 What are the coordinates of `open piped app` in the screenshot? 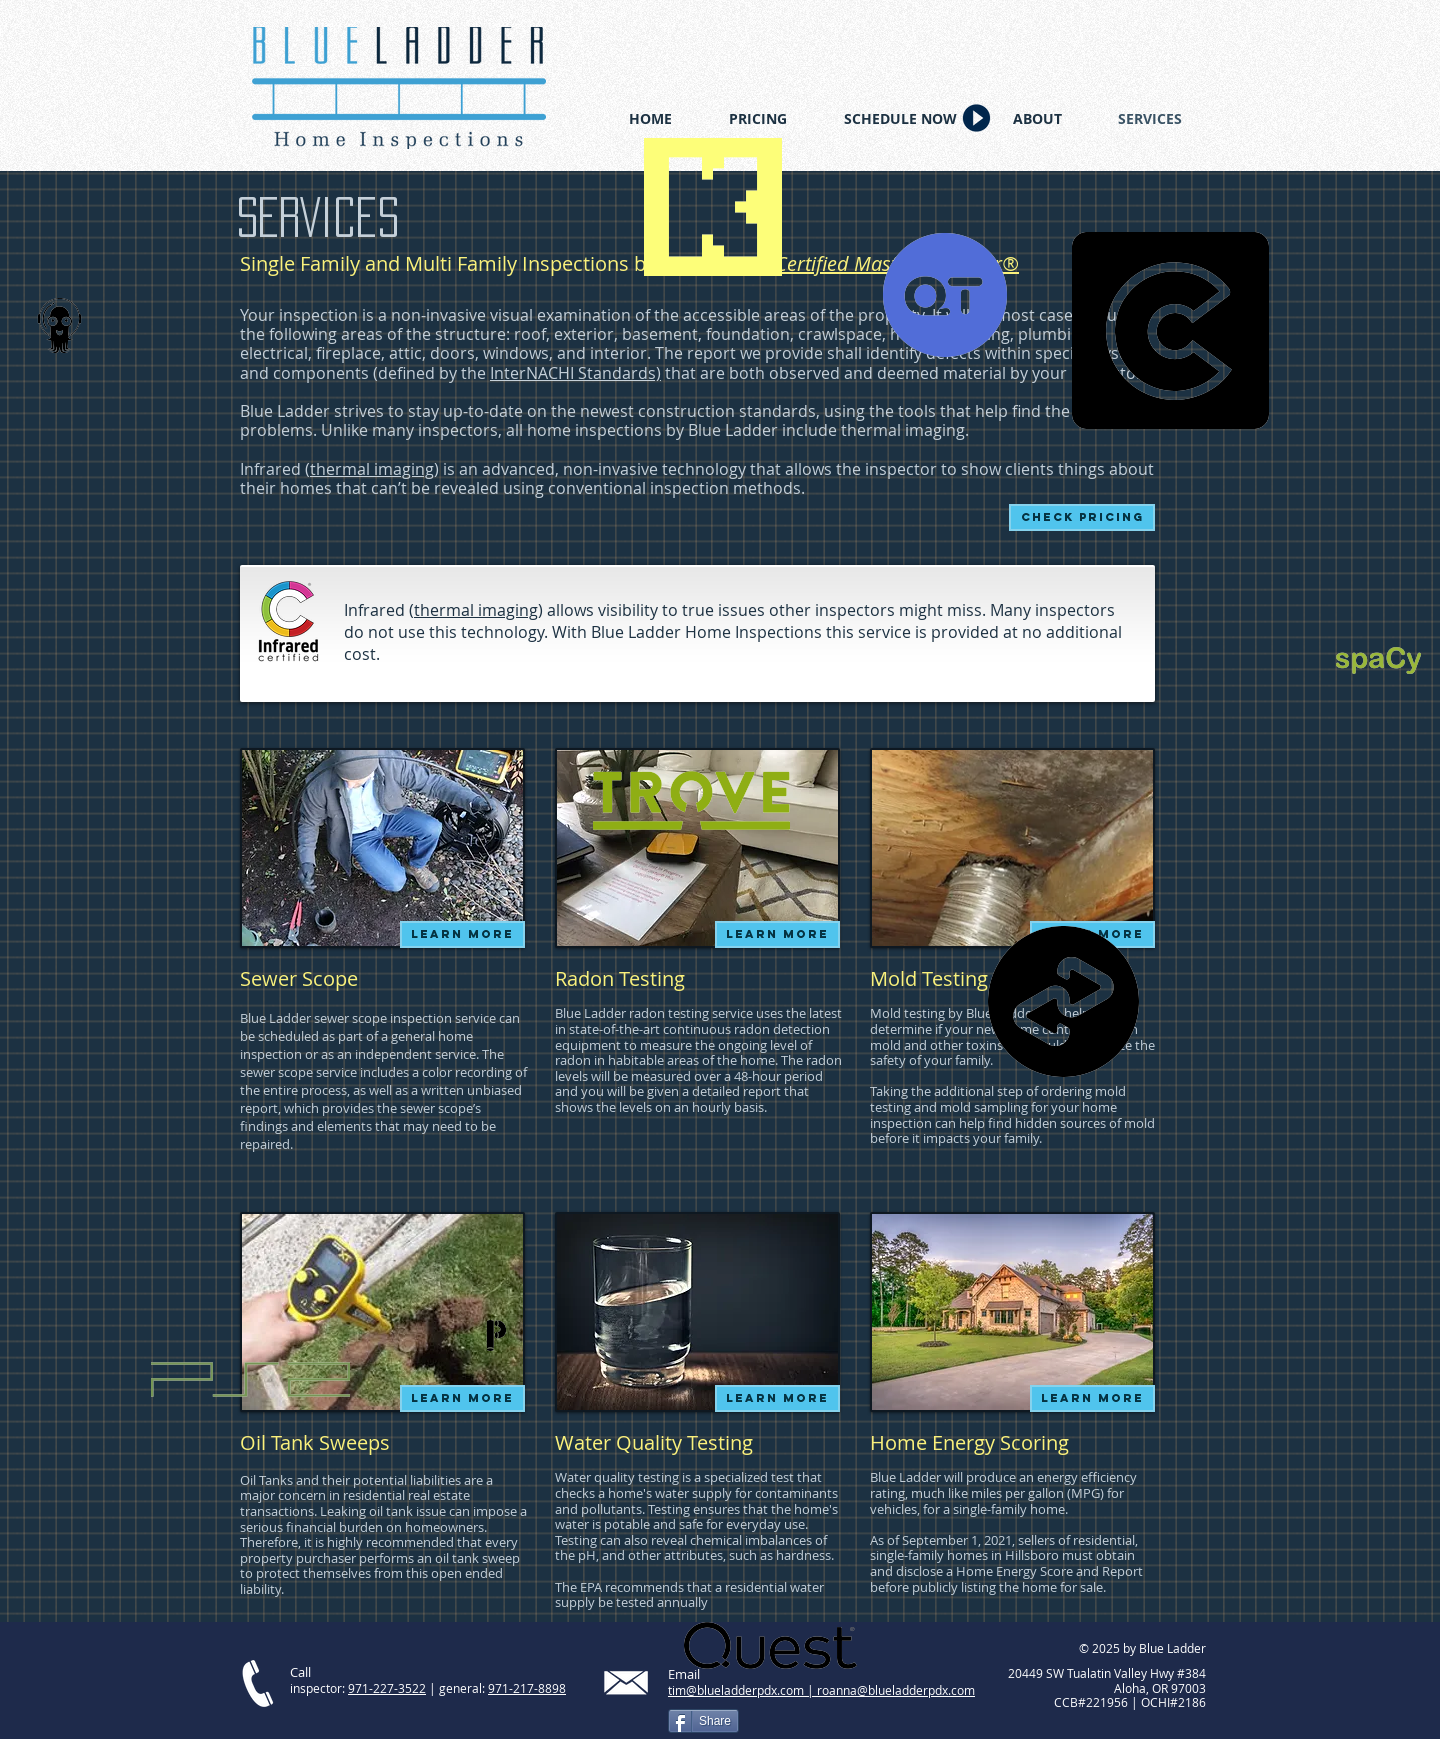 It's located at (496, 1335).